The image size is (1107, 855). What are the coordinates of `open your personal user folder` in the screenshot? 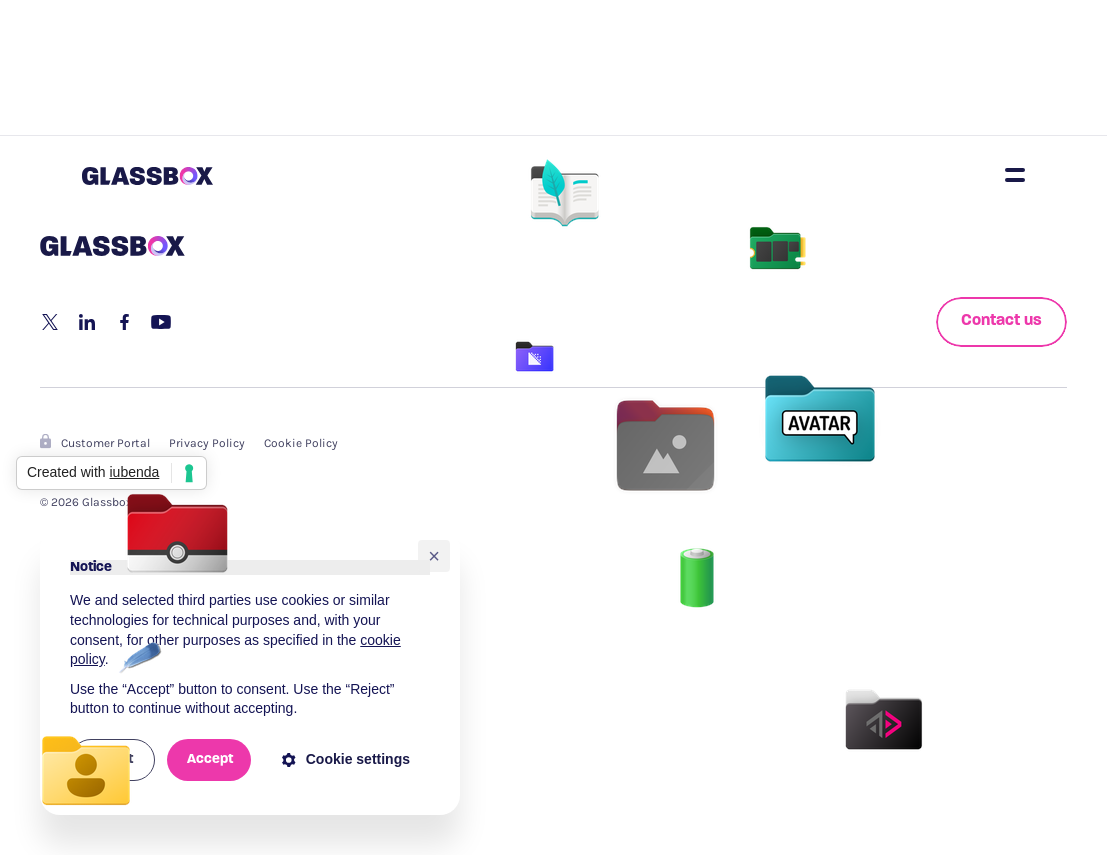 It's located at (86, 773).